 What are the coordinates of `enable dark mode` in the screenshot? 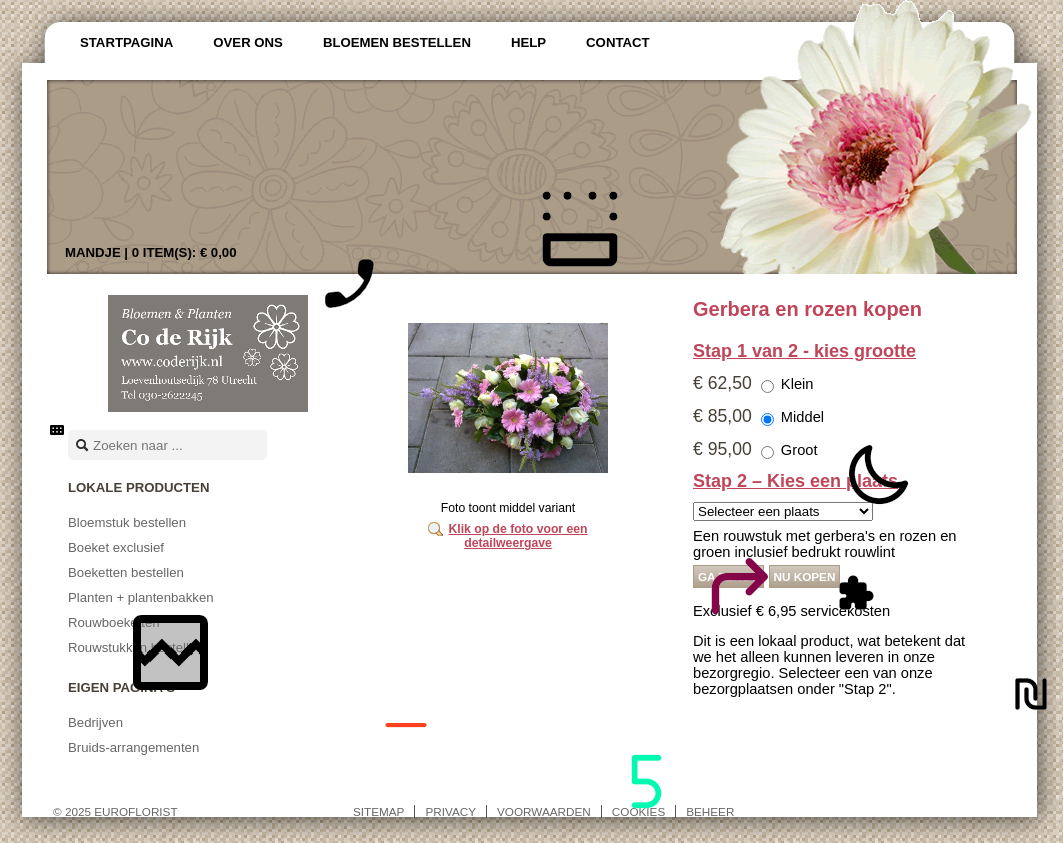 It's located at (878, 474).